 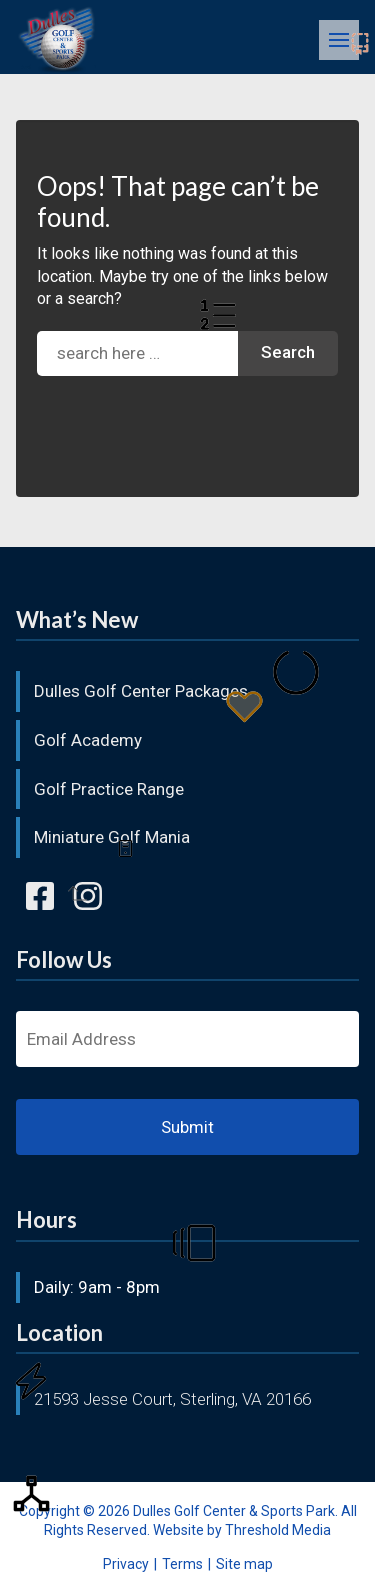 What do you see at coordinates (31, 1381) in the screenshot?
I see `indicates a quick action or shortcut` at bounding box center [31, 1381].